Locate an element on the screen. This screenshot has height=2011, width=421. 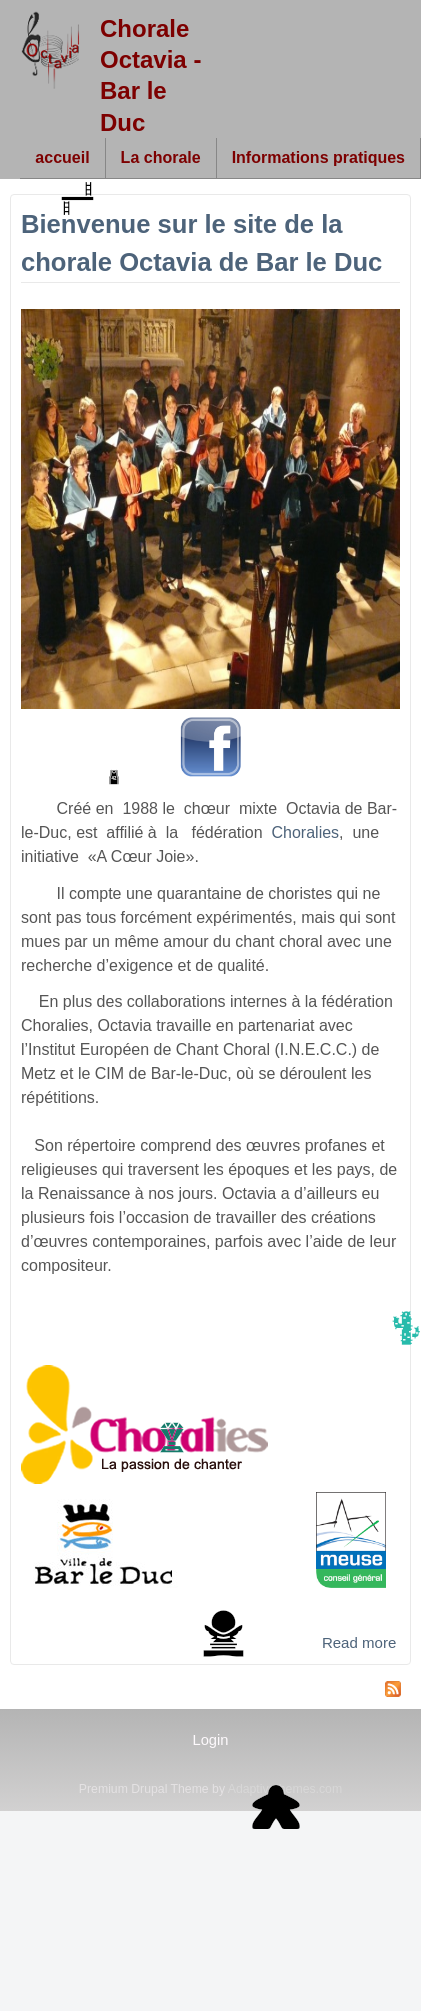
access shrine or spiritual location features is located at coordinates (223, 1633).